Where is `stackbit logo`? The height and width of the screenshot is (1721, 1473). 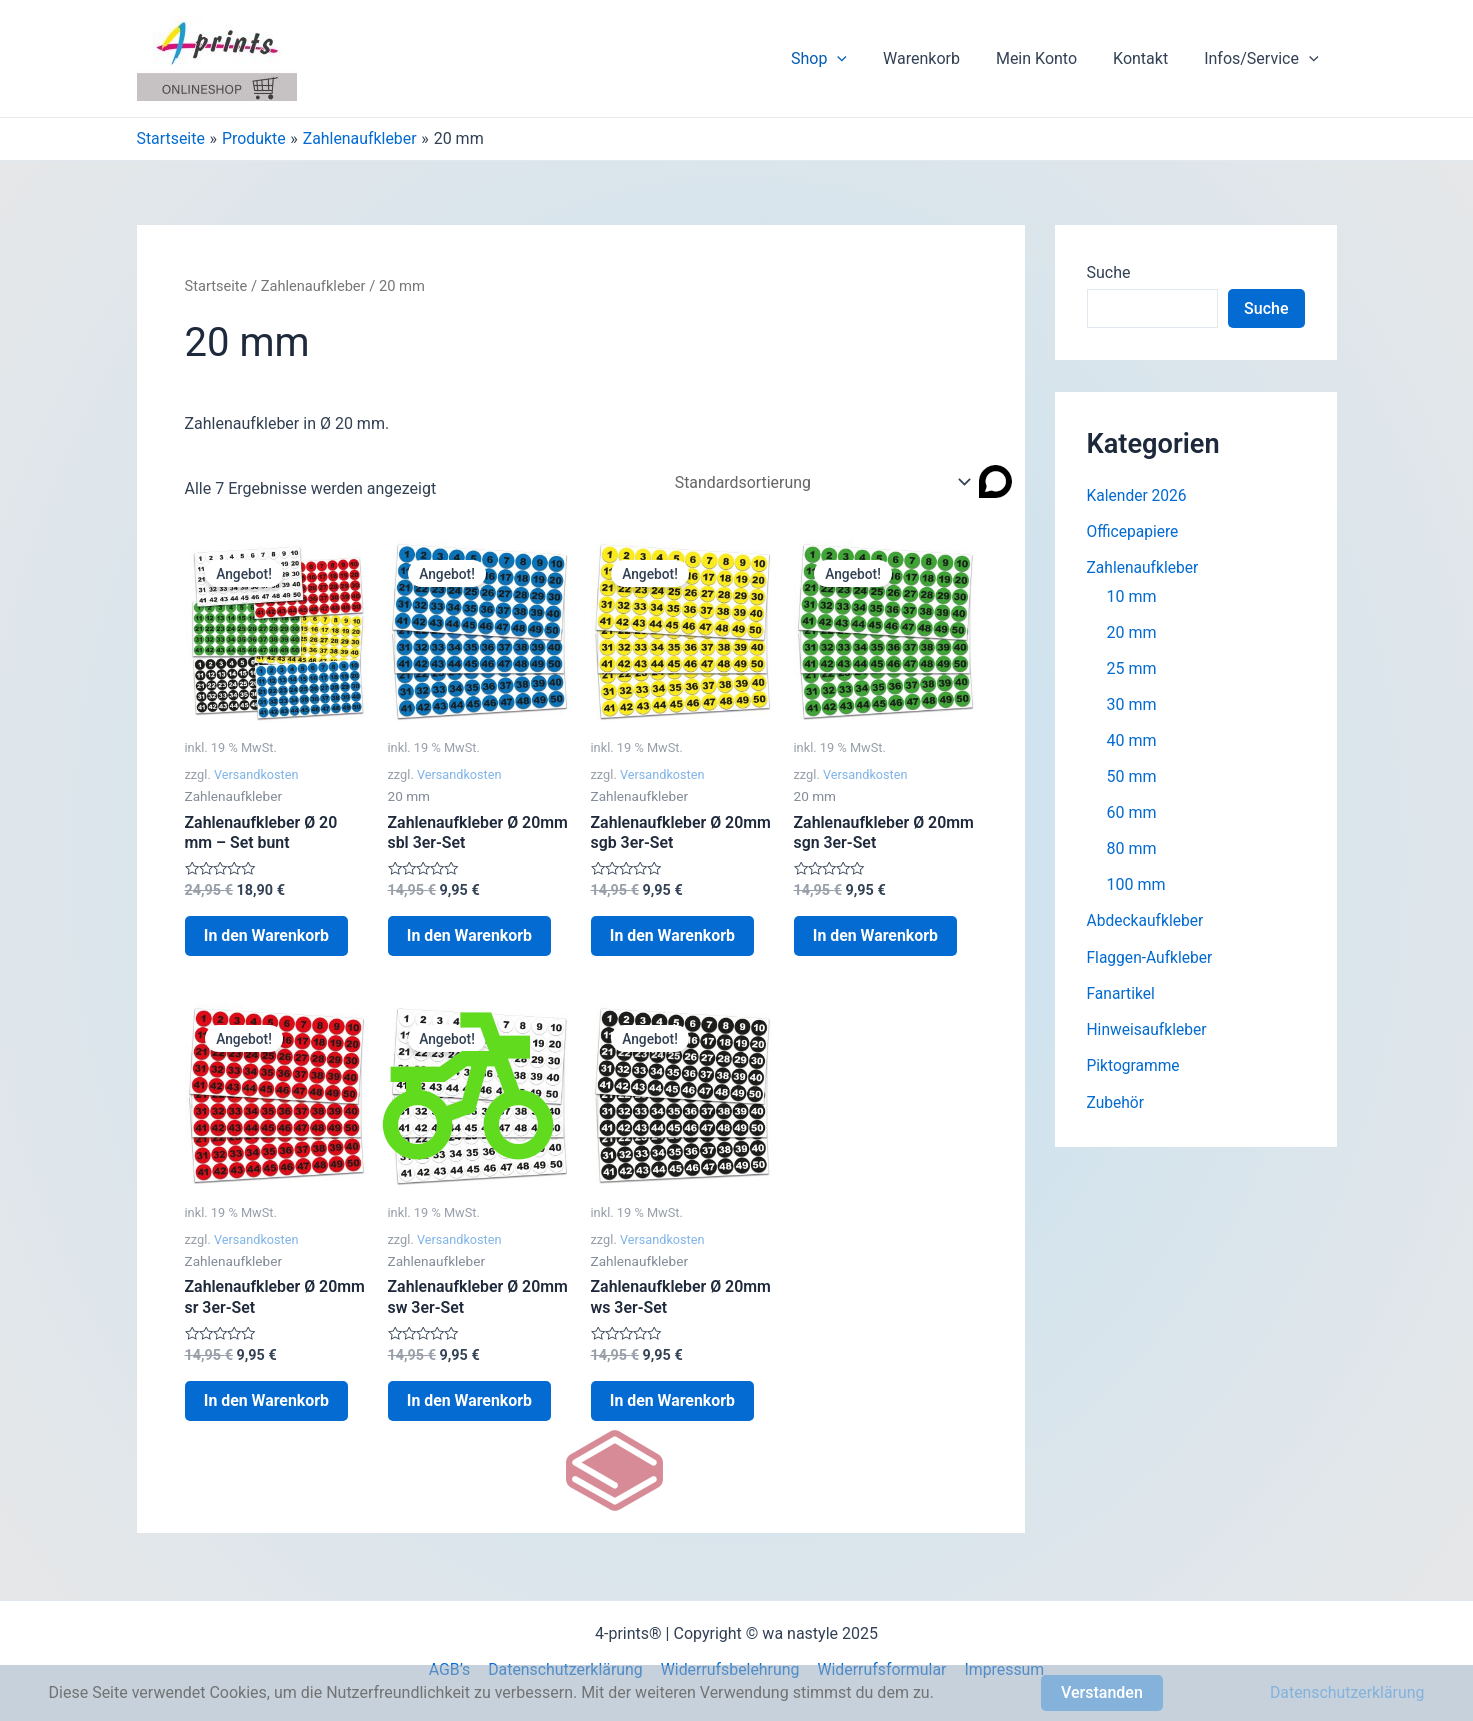
stackbit logo is located at coordinates (614, 1470).